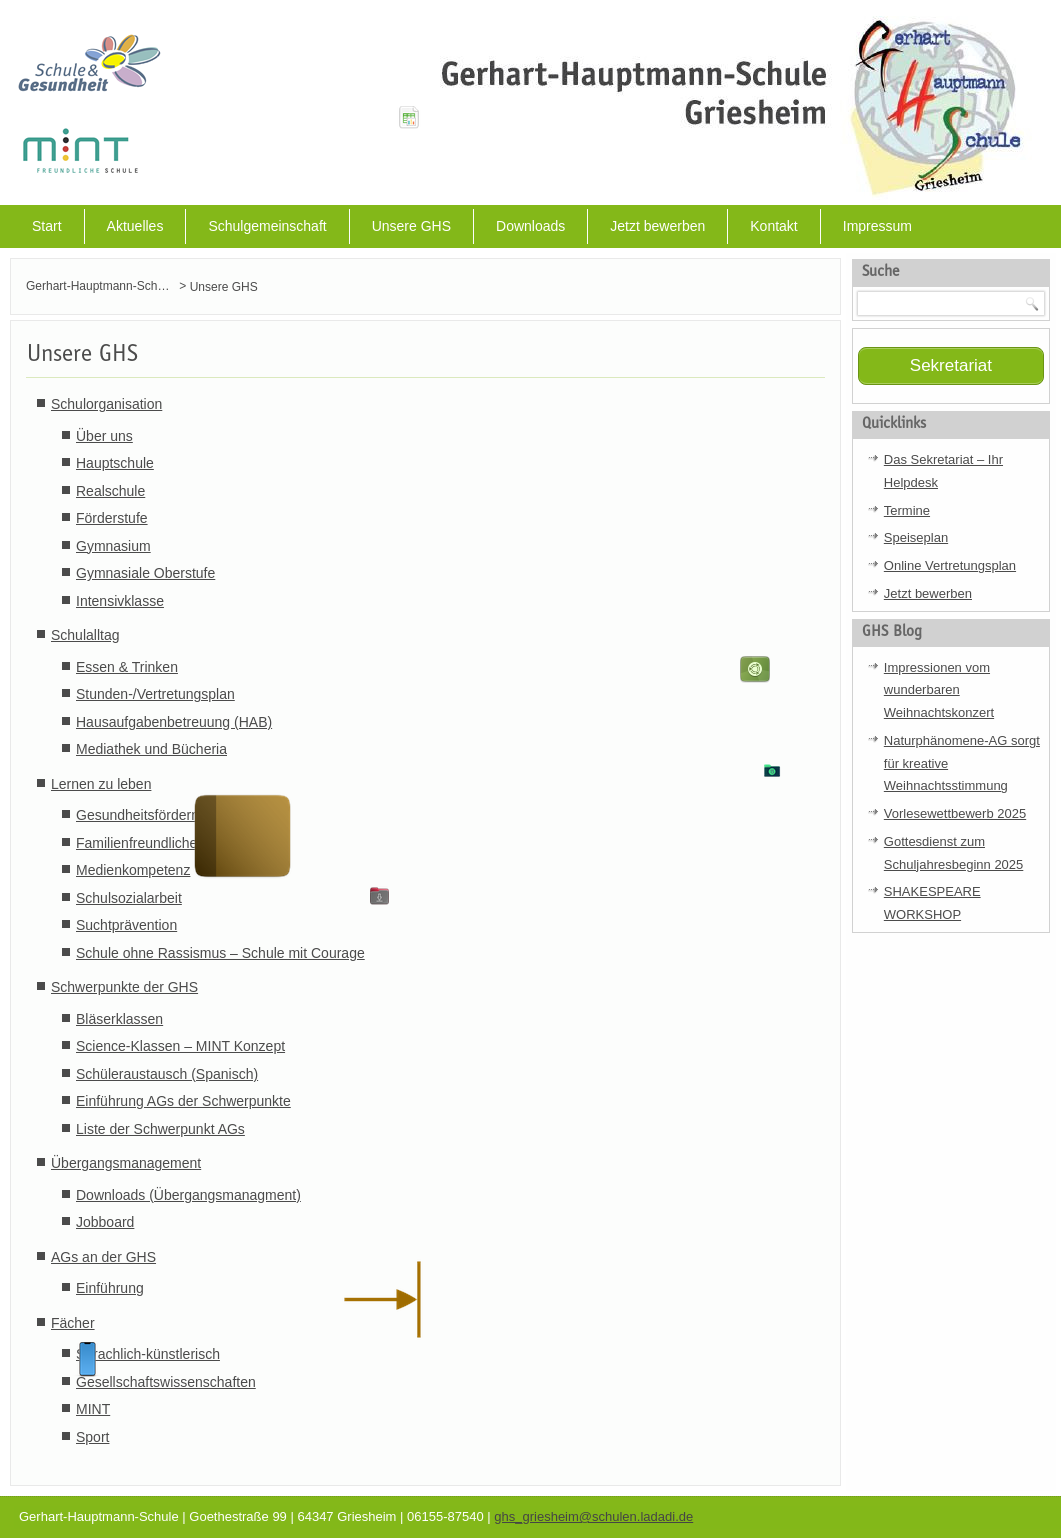  I want to click on go to the last item or page, so click(382, 1299).